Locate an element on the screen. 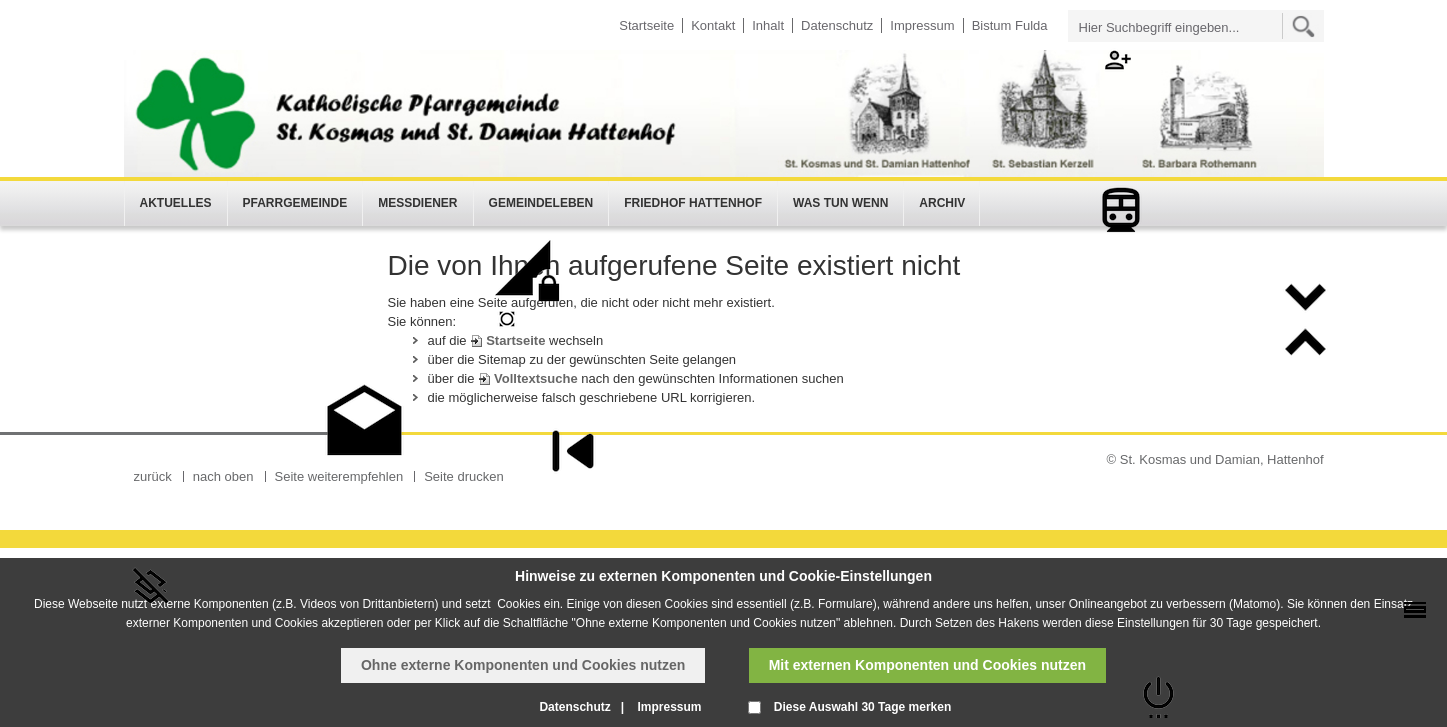 The width and height of the screenshot is (1447, 727). collapse expanded content is located at coordinates (1305, 319).